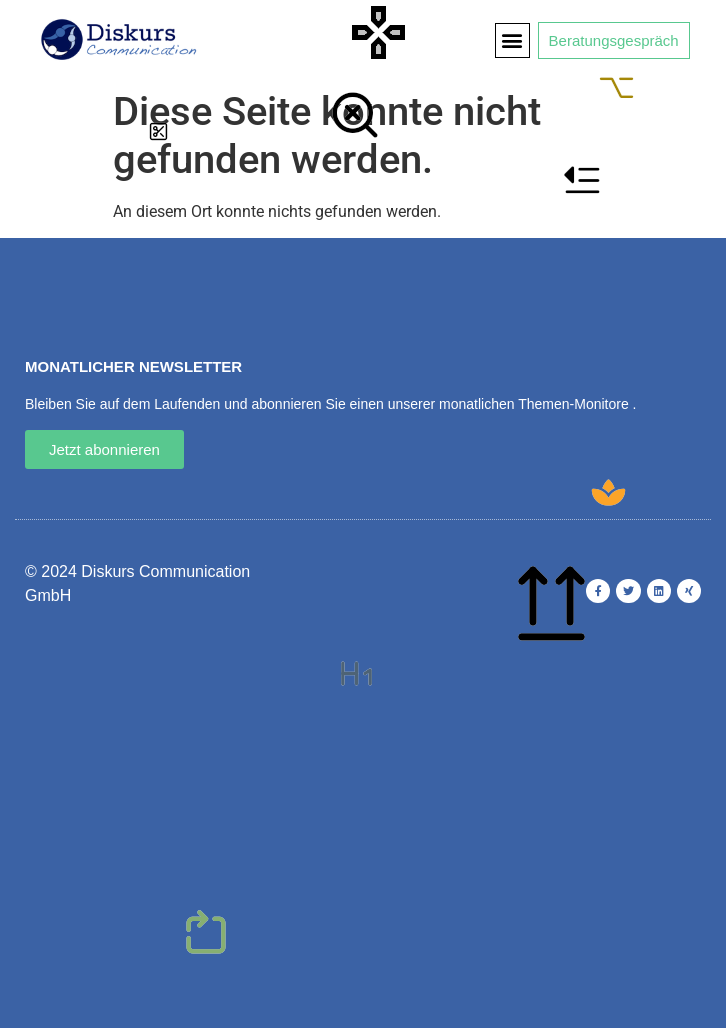 This screenshot has width=726, height=1028. What do you see at coordinates (582, 180) in the screenshot?
I see `decrease text indentation` at bounding box center [582, 180].